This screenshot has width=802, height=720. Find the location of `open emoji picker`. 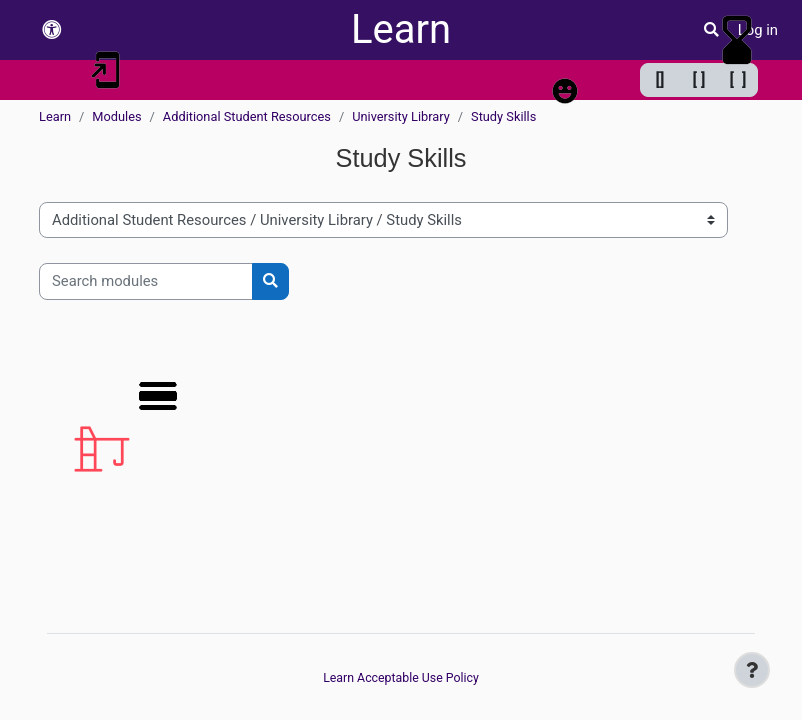

open emoji picker is located at coordinates (565, 91).